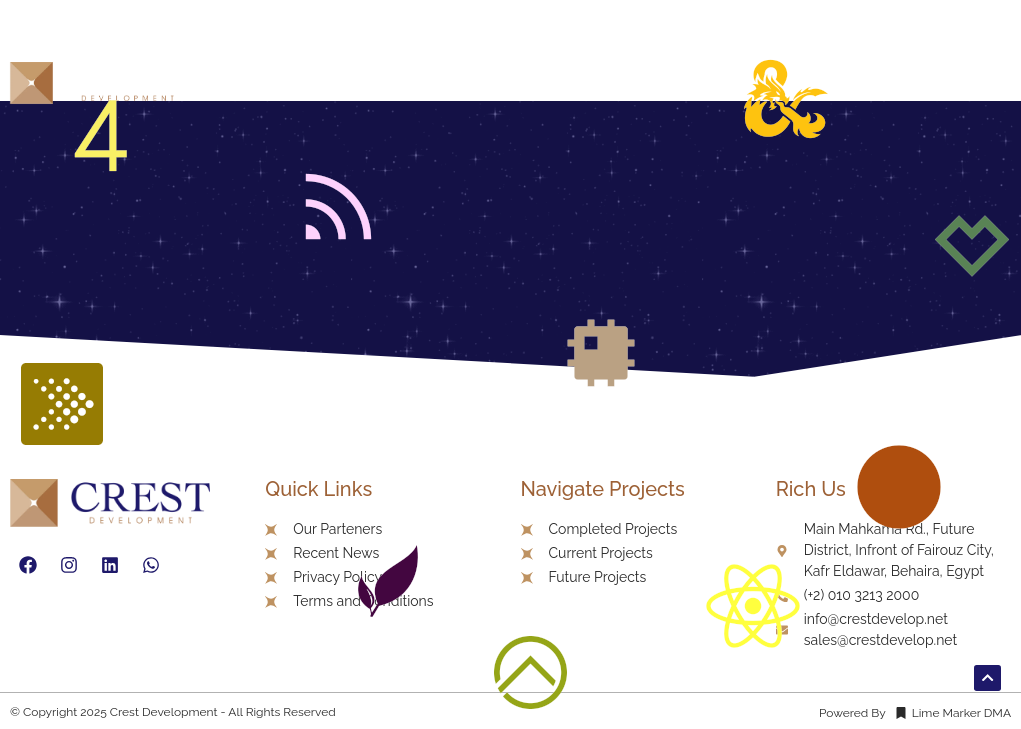 The image size is (1021, 729). I want to click on view CPU or processor information, so click(601, 353).